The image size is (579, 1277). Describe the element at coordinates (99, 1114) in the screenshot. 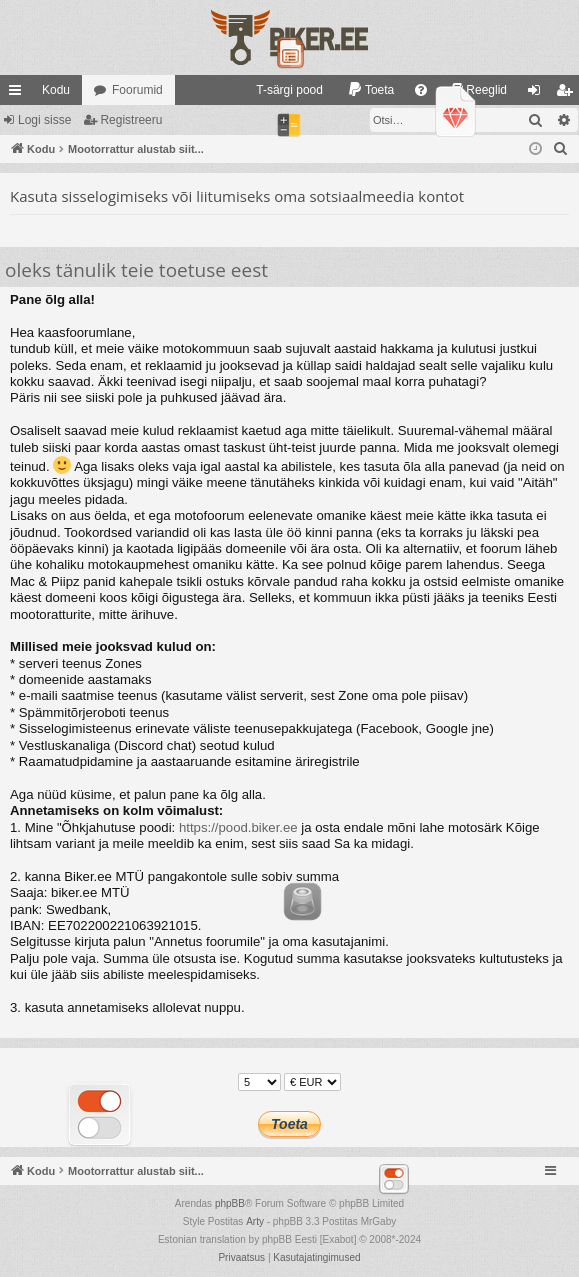

I see `access desktop preferences and settings` at that location.